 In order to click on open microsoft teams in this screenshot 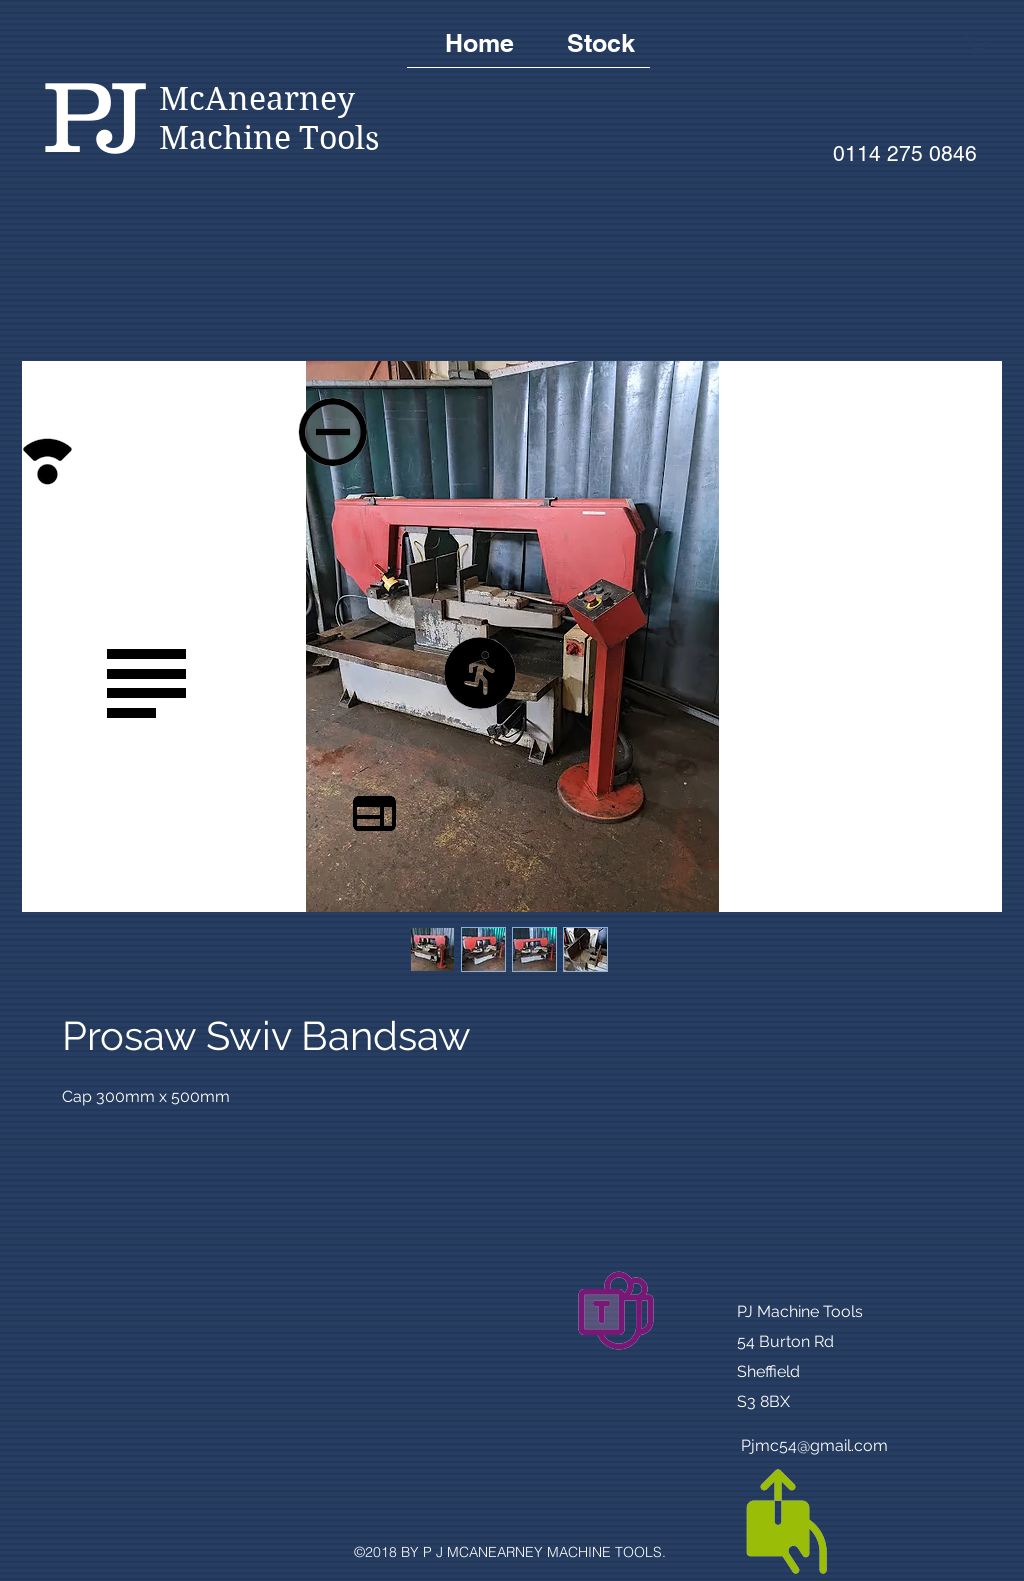, I will do `click(616, 1312)`.